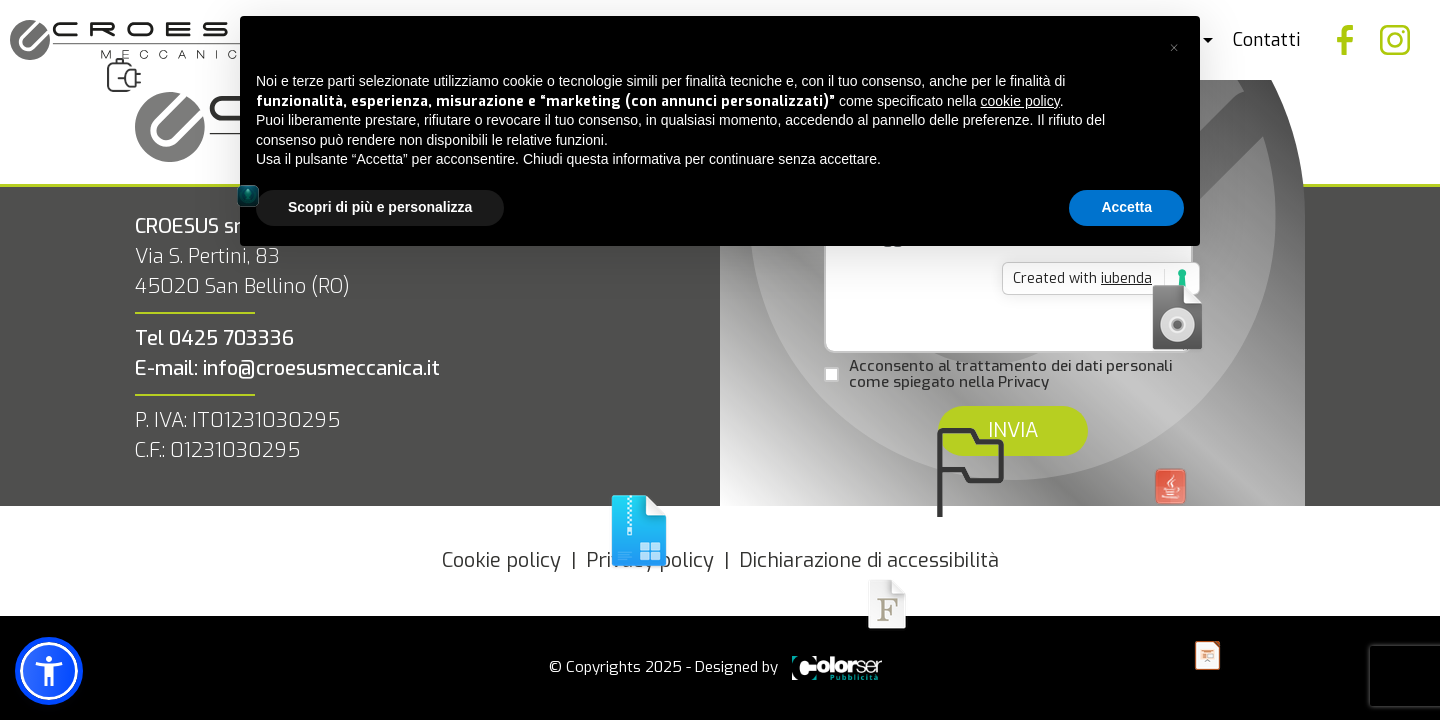 The height and width of the screenshot is (720, 1440). What do you see at coordinates (1207, 655) in the screenshot?
I see `open a libreoffice impress presentation file` at bounding box center [1207, 655].